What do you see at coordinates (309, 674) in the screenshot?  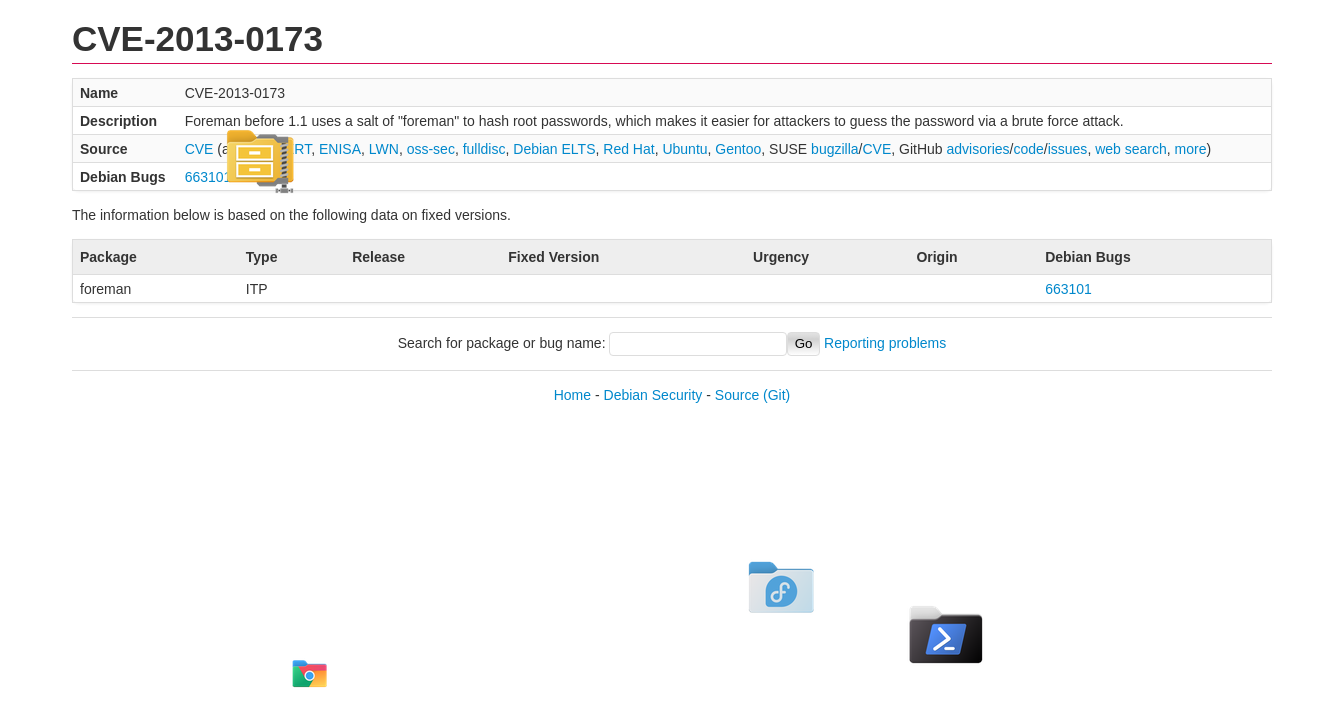 I see `open folder containing google chrome files` at bounding box center [309, 674].